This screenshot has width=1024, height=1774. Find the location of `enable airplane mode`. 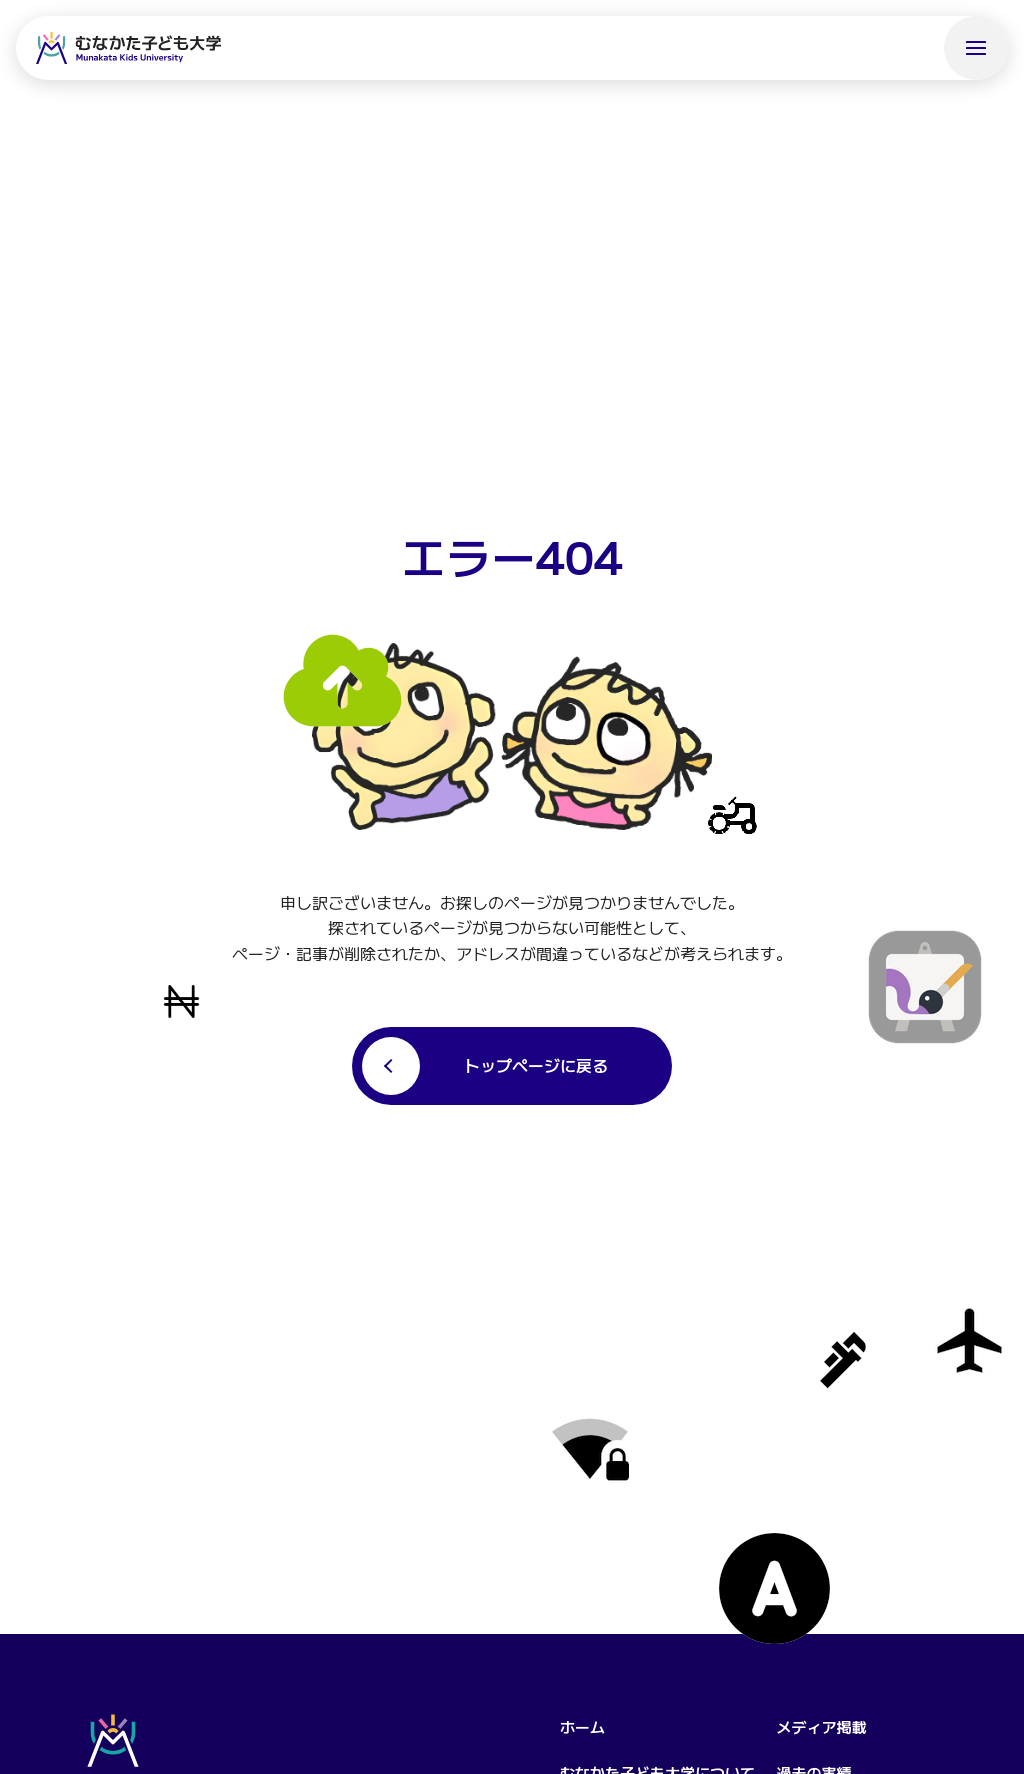

enable airplane mode is located at coordinates (969, 1340).